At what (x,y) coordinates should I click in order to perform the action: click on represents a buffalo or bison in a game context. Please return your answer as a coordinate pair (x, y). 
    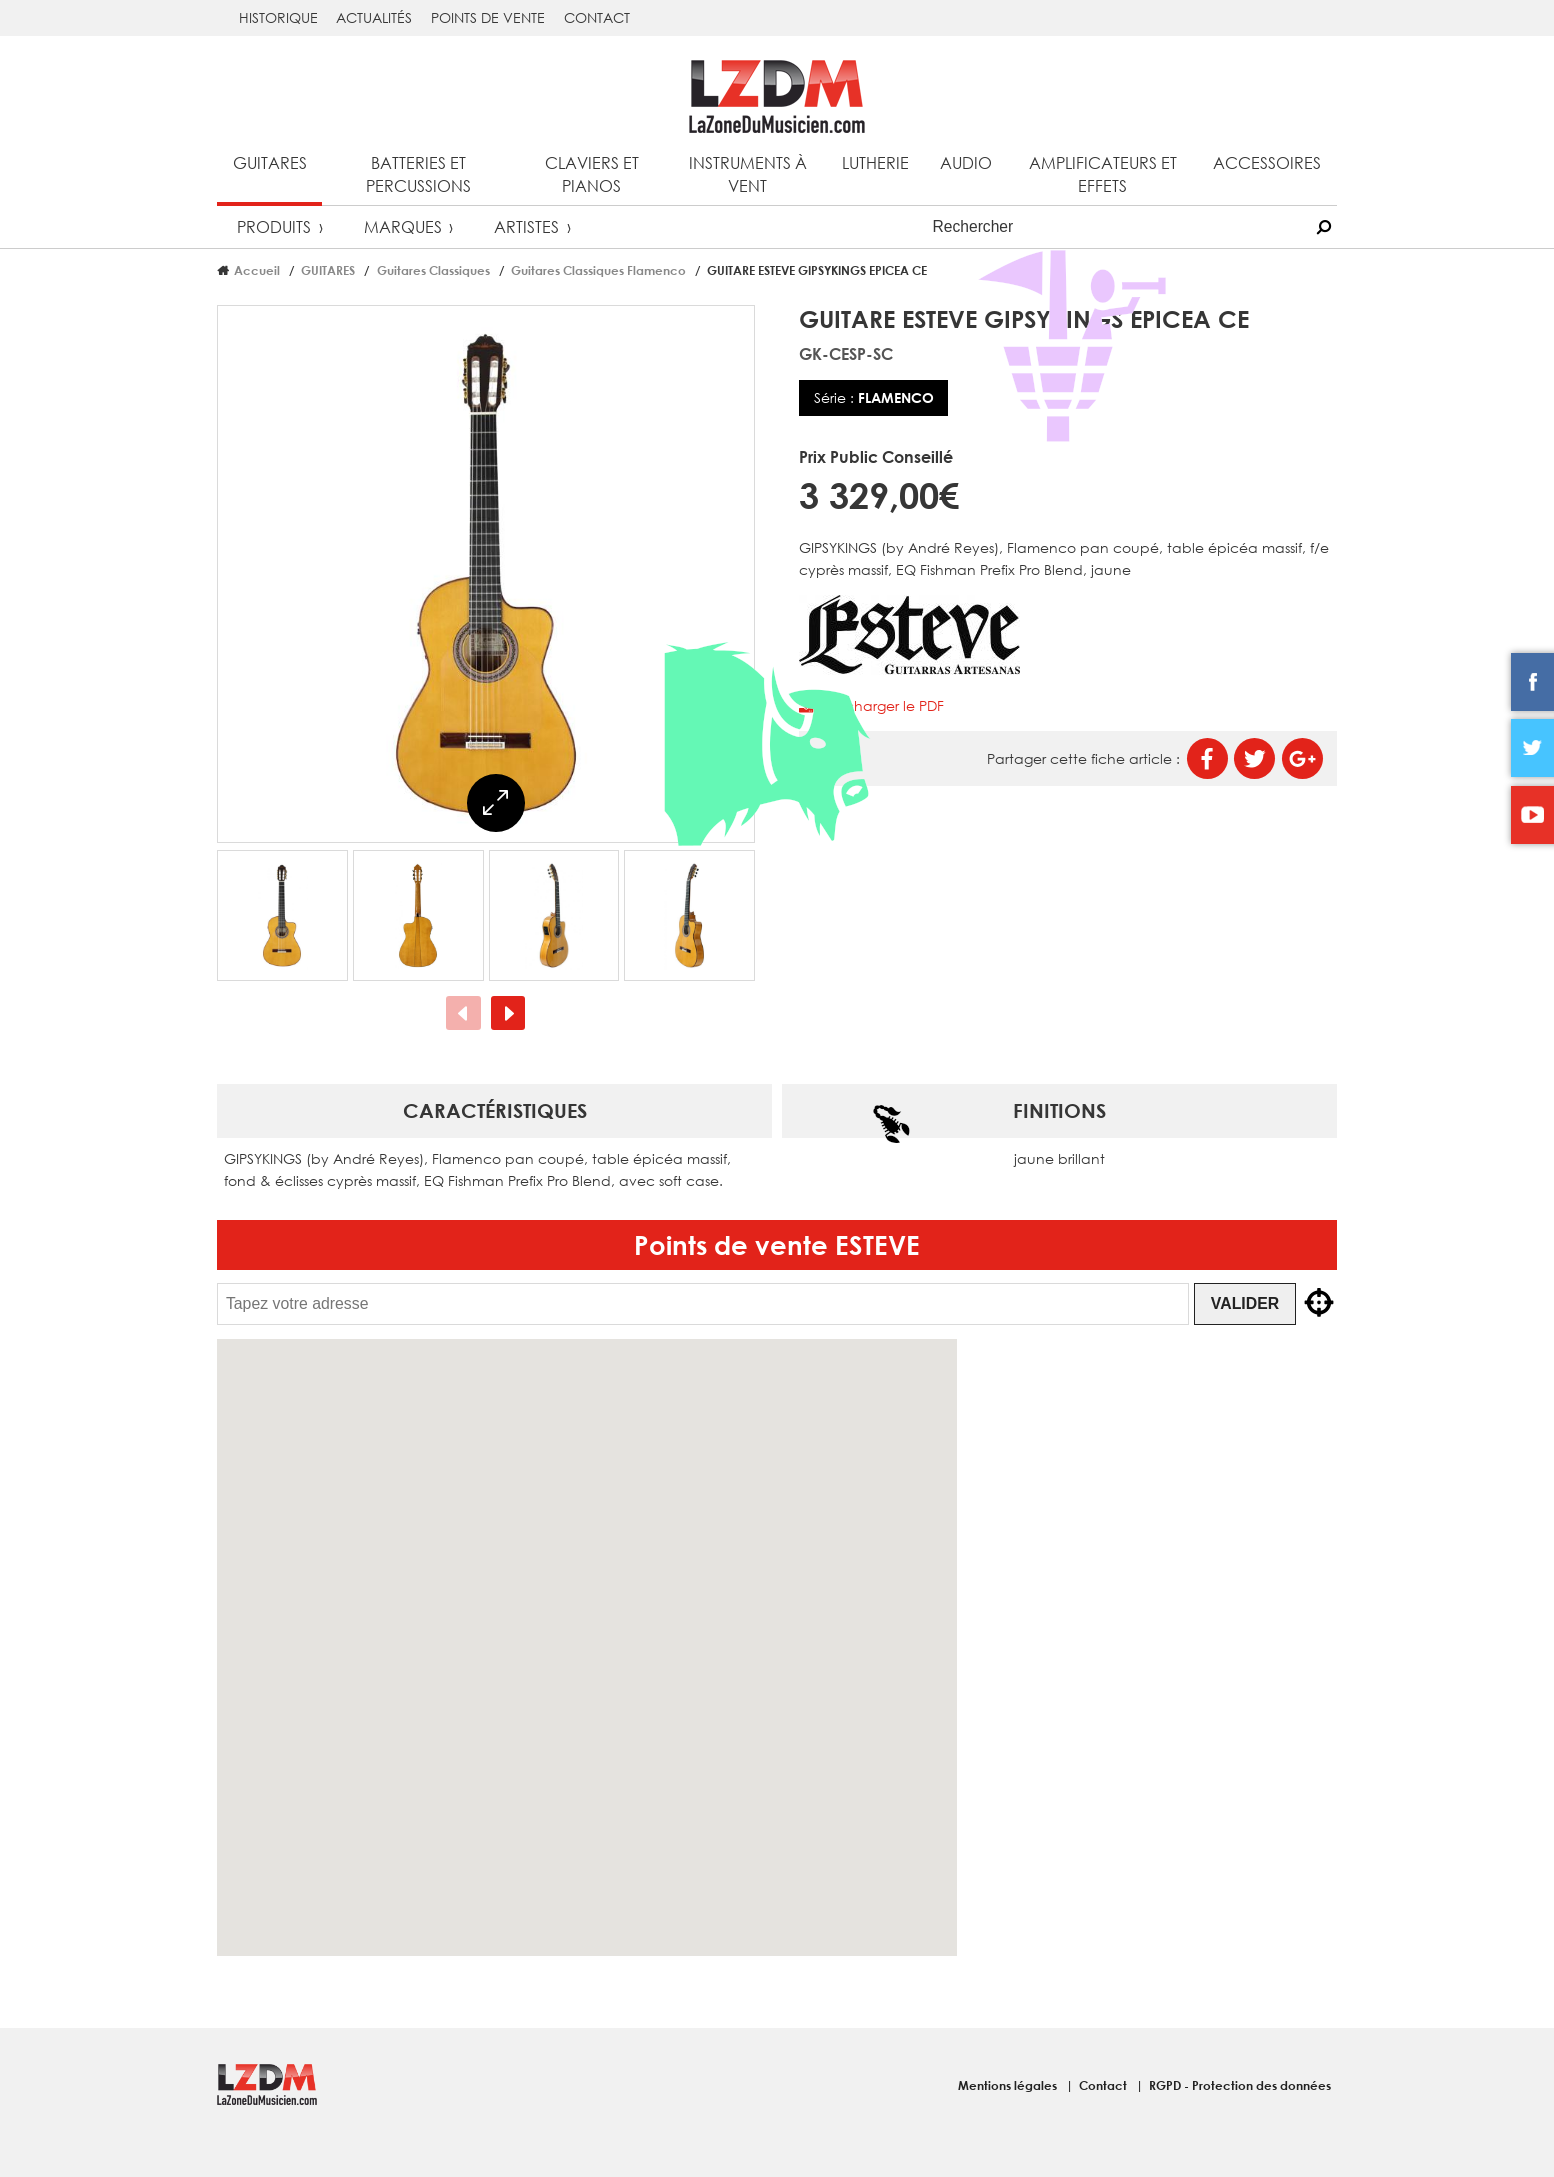
    Looking at the image, I should click on (766, 744).